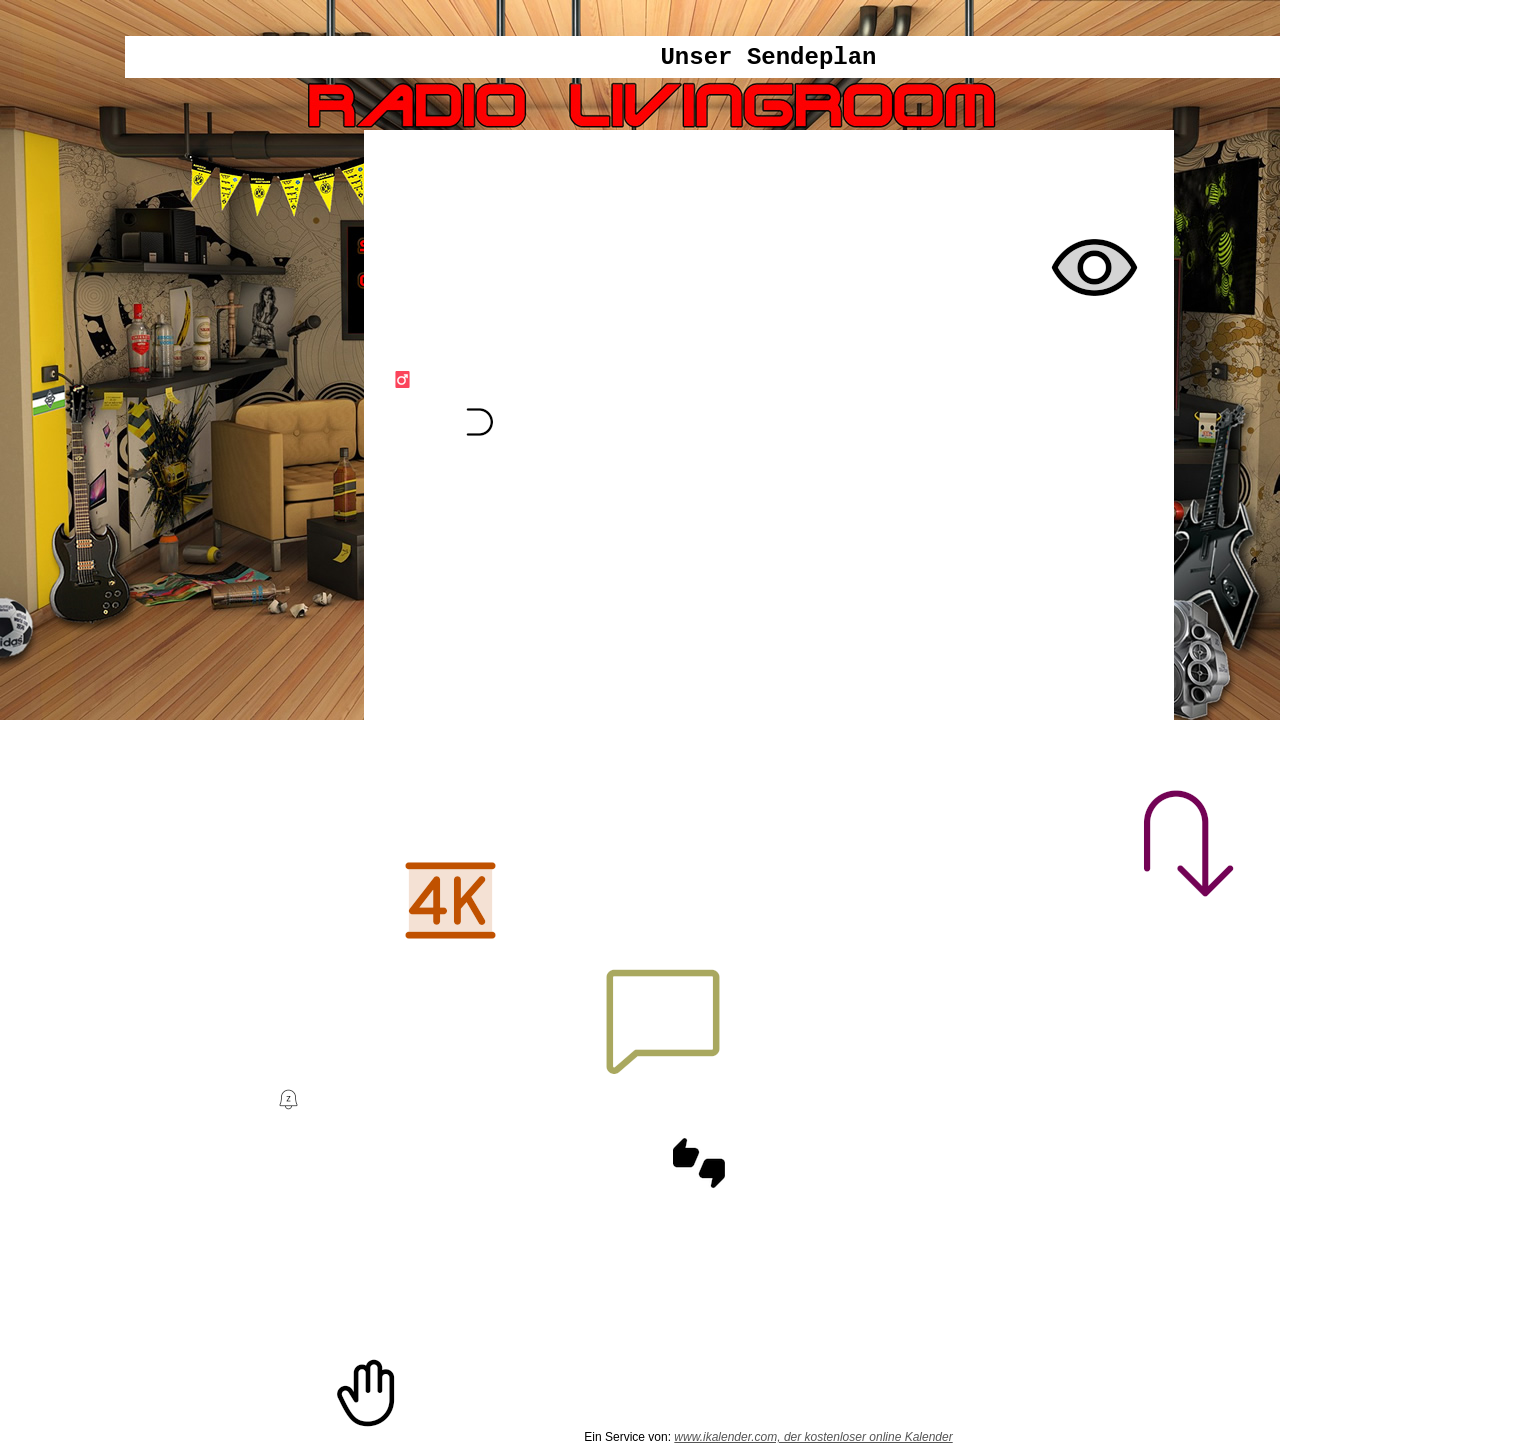 This screenshot has width=1537, height=1444. I want to click on enable sleep or snooze mode for notifications, so click(288, 1099).